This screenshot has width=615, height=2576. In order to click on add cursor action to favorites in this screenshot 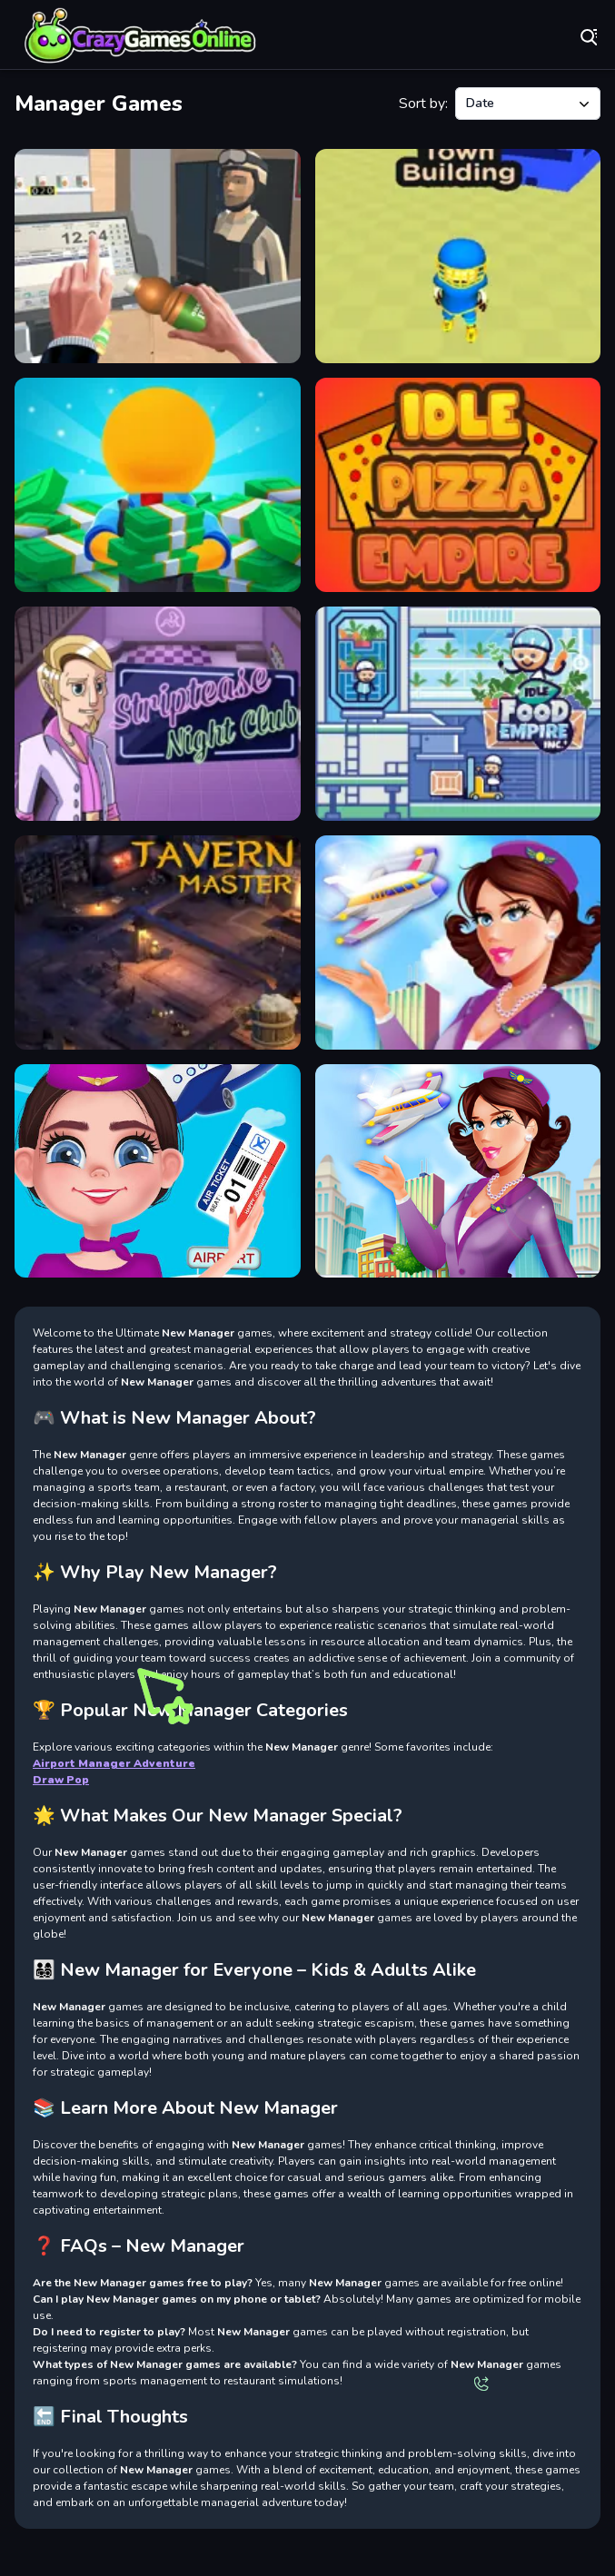, I will do `click(163, 1693)`.